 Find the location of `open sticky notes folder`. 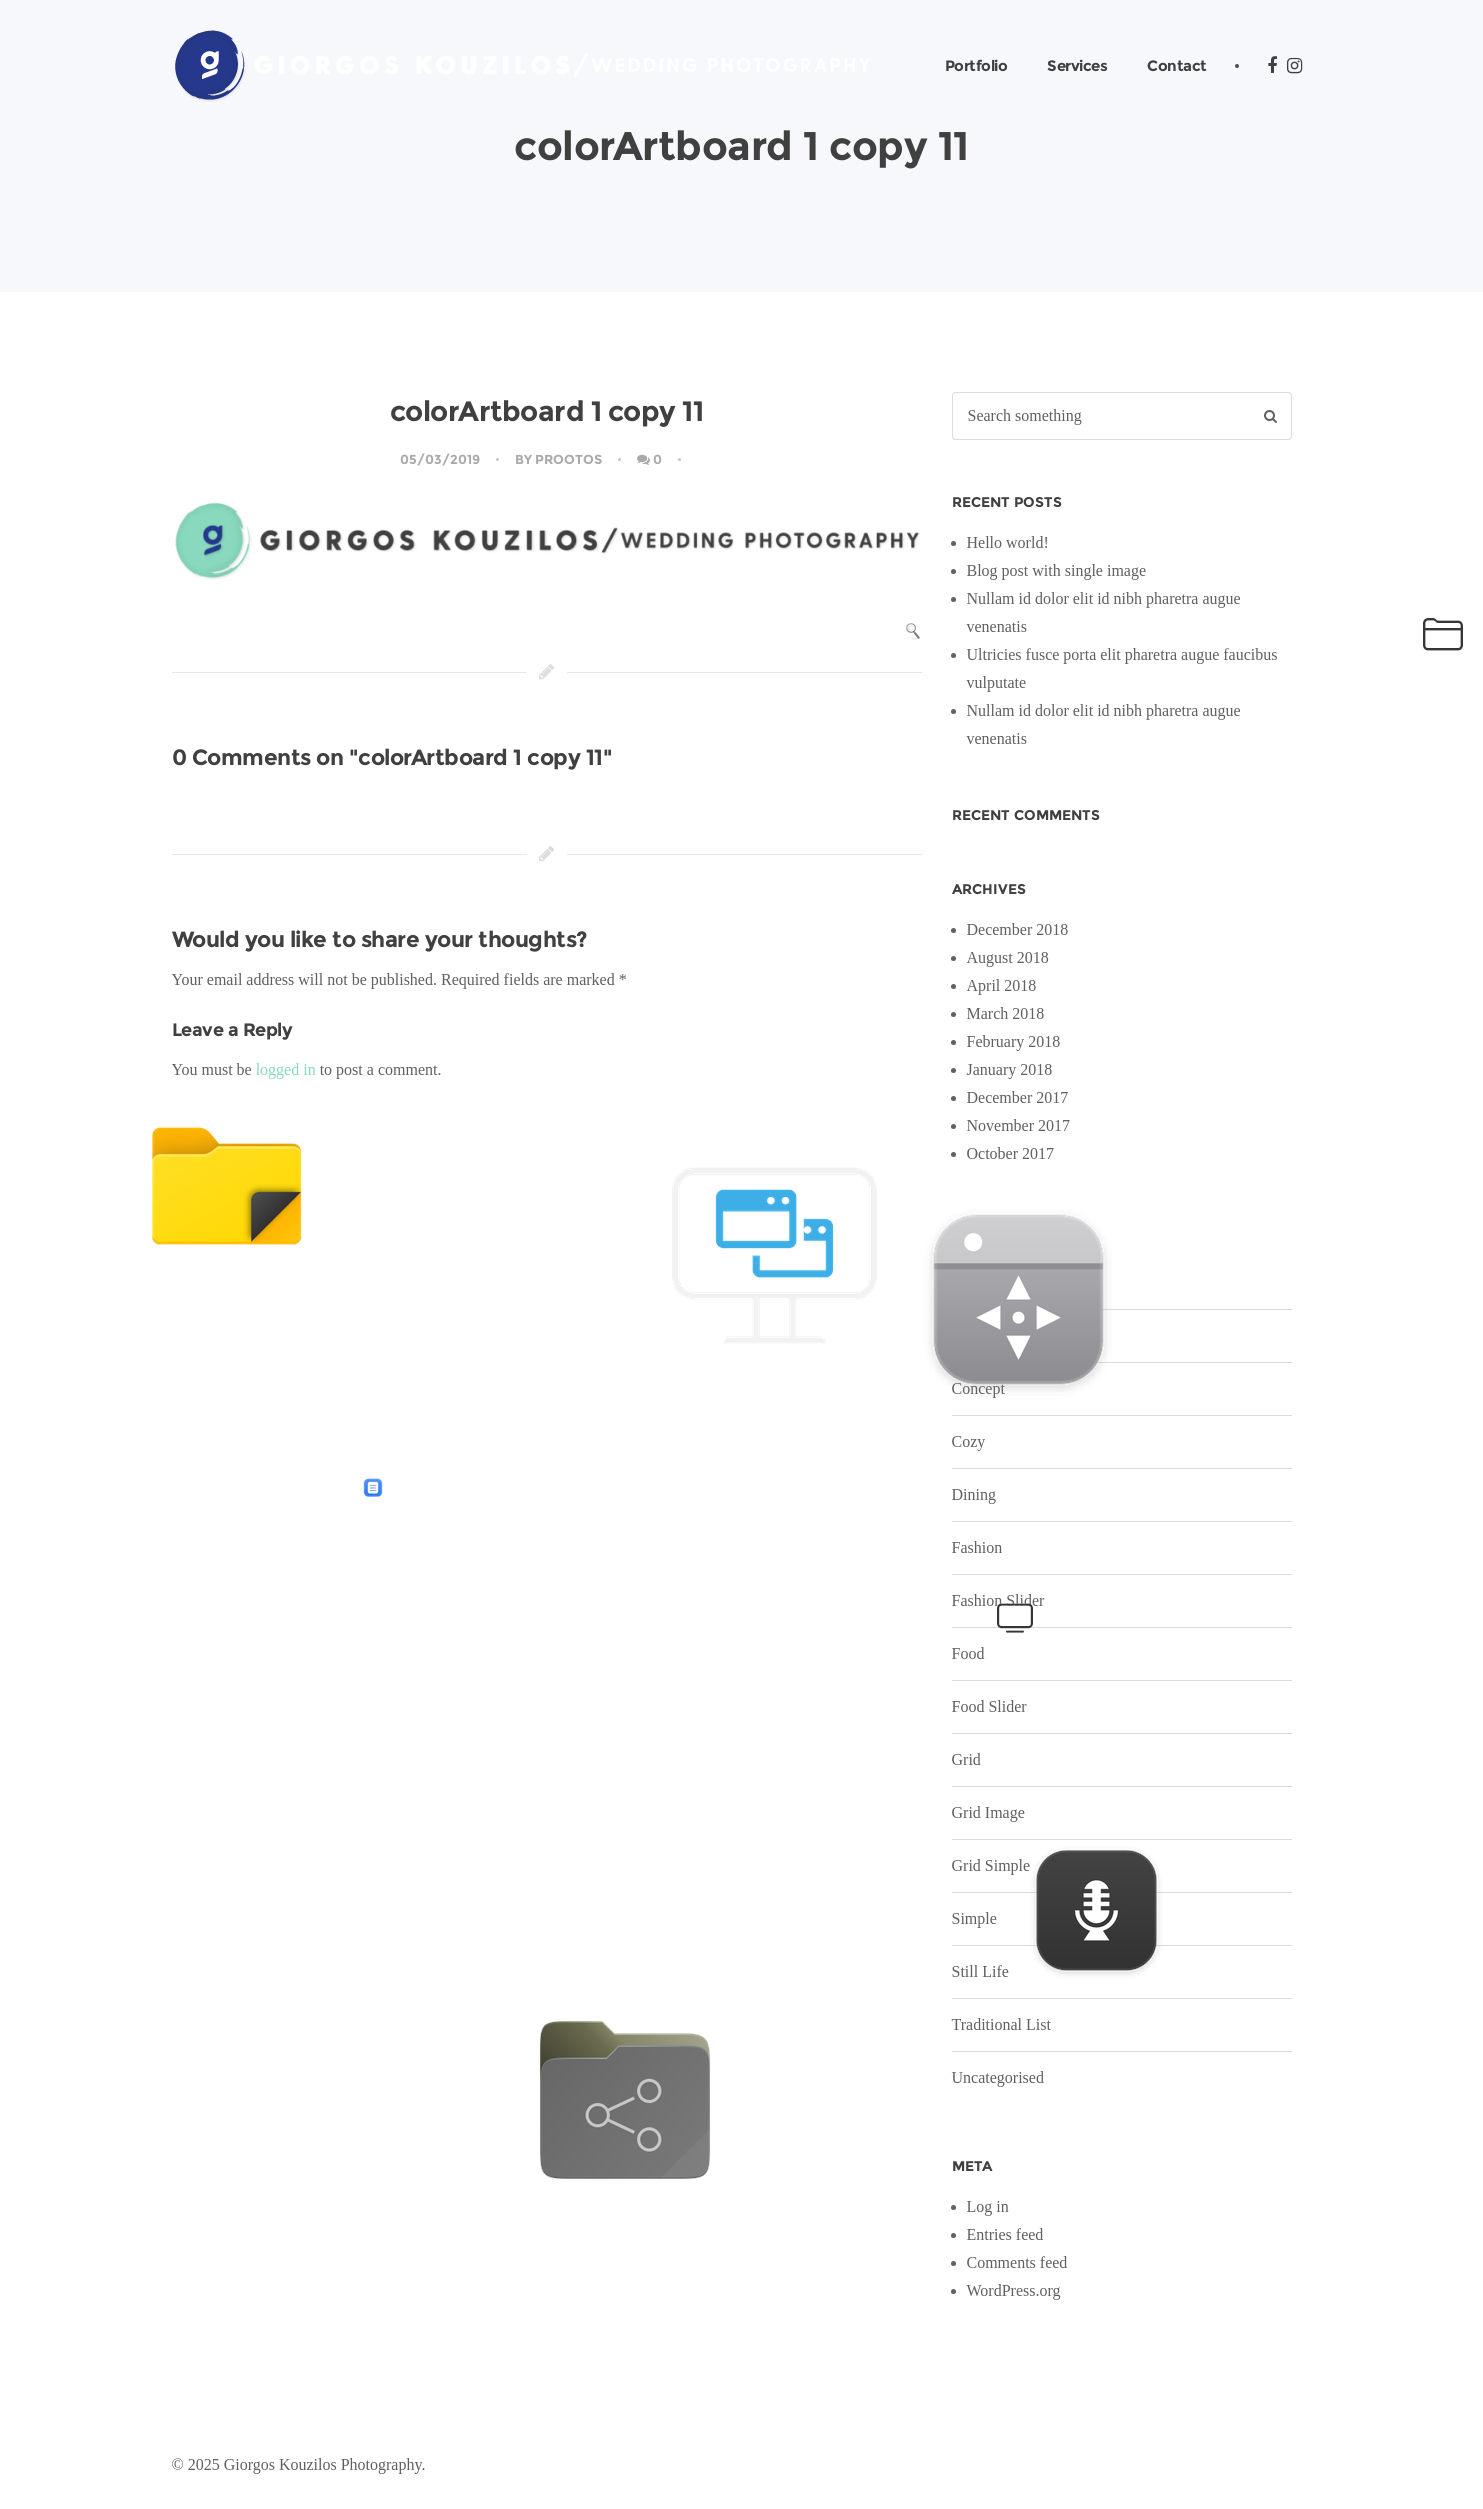

open sticky notes folder is located at coordinates (226, 1190).